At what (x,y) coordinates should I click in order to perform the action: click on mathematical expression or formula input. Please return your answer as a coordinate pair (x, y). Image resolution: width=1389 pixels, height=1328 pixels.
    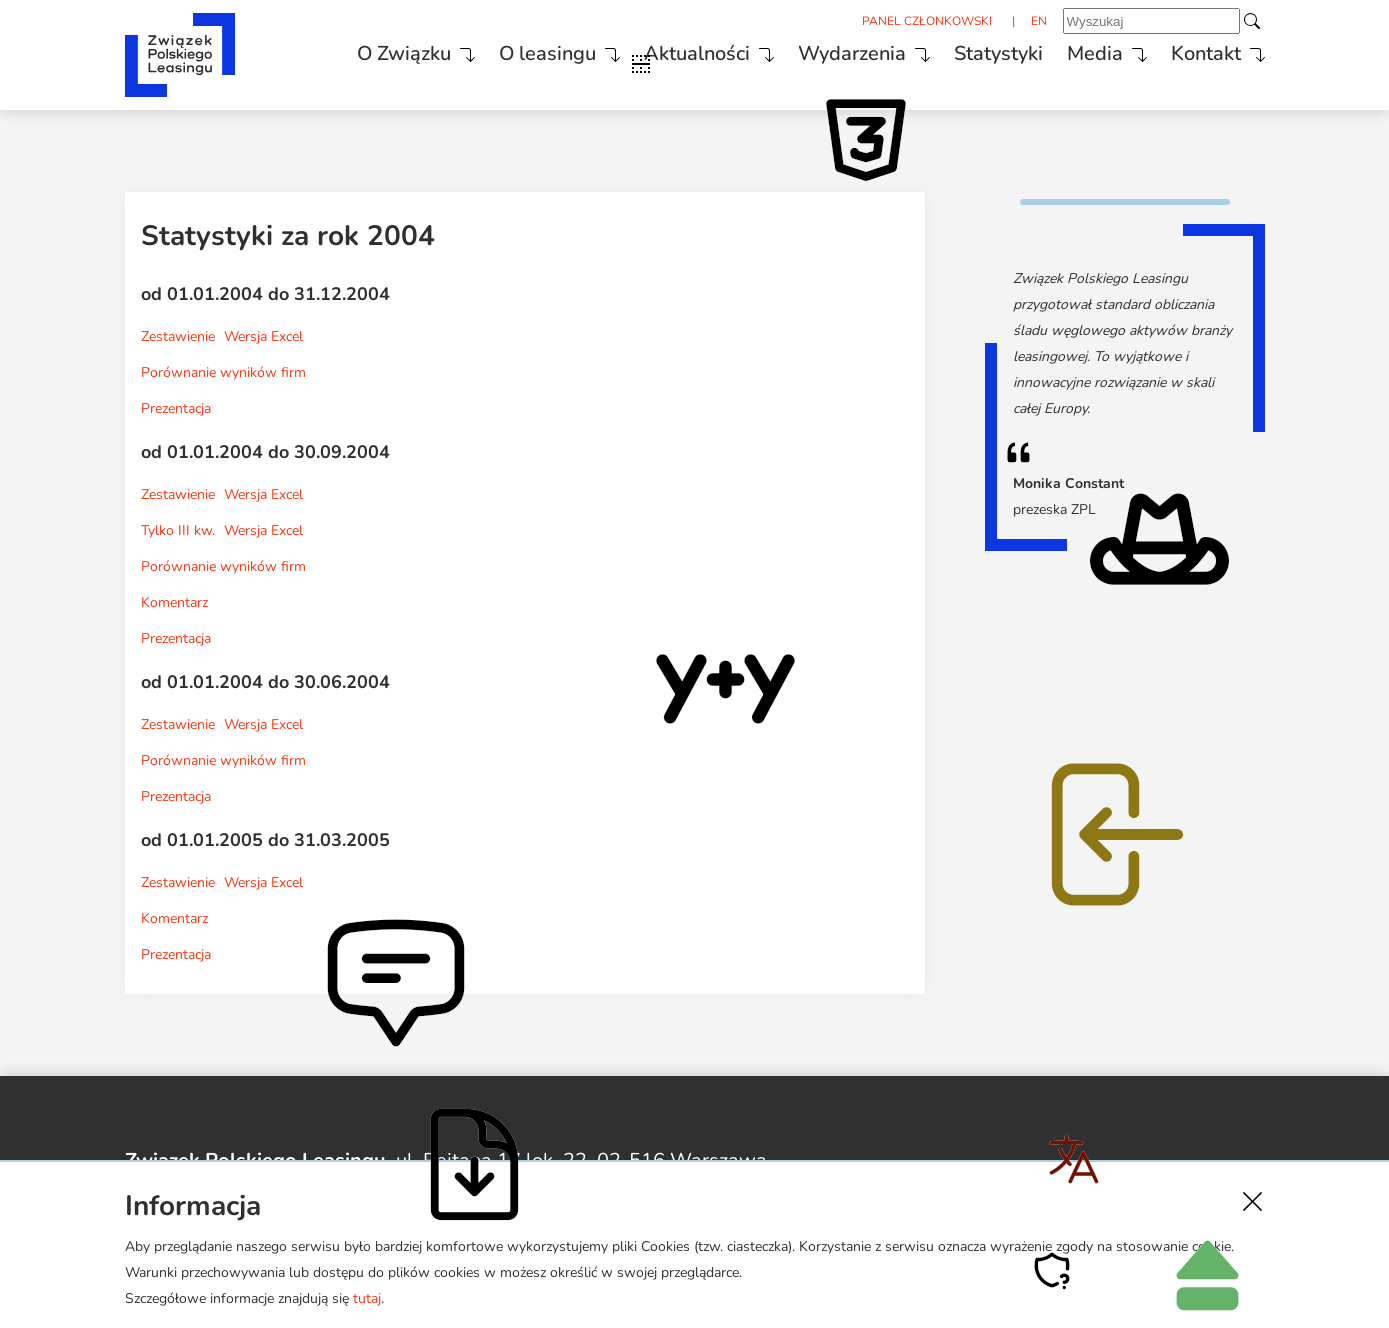
    Looking at the image, I should click on (725, 679).